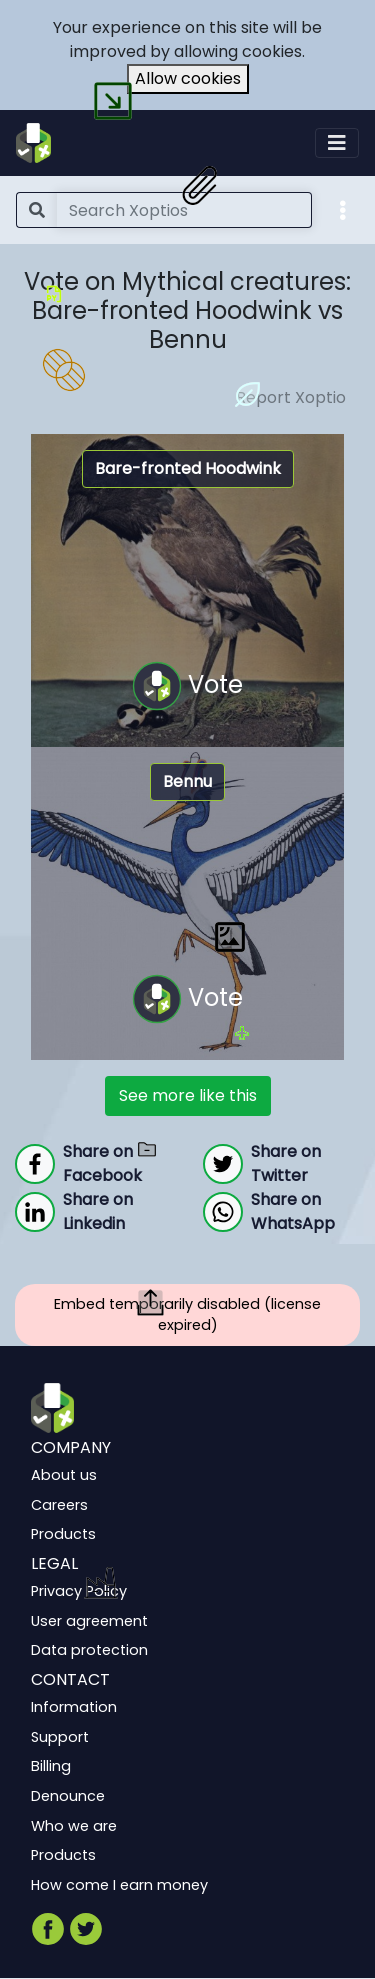  I want to click on enable airplane mode, so click(242, 1033).